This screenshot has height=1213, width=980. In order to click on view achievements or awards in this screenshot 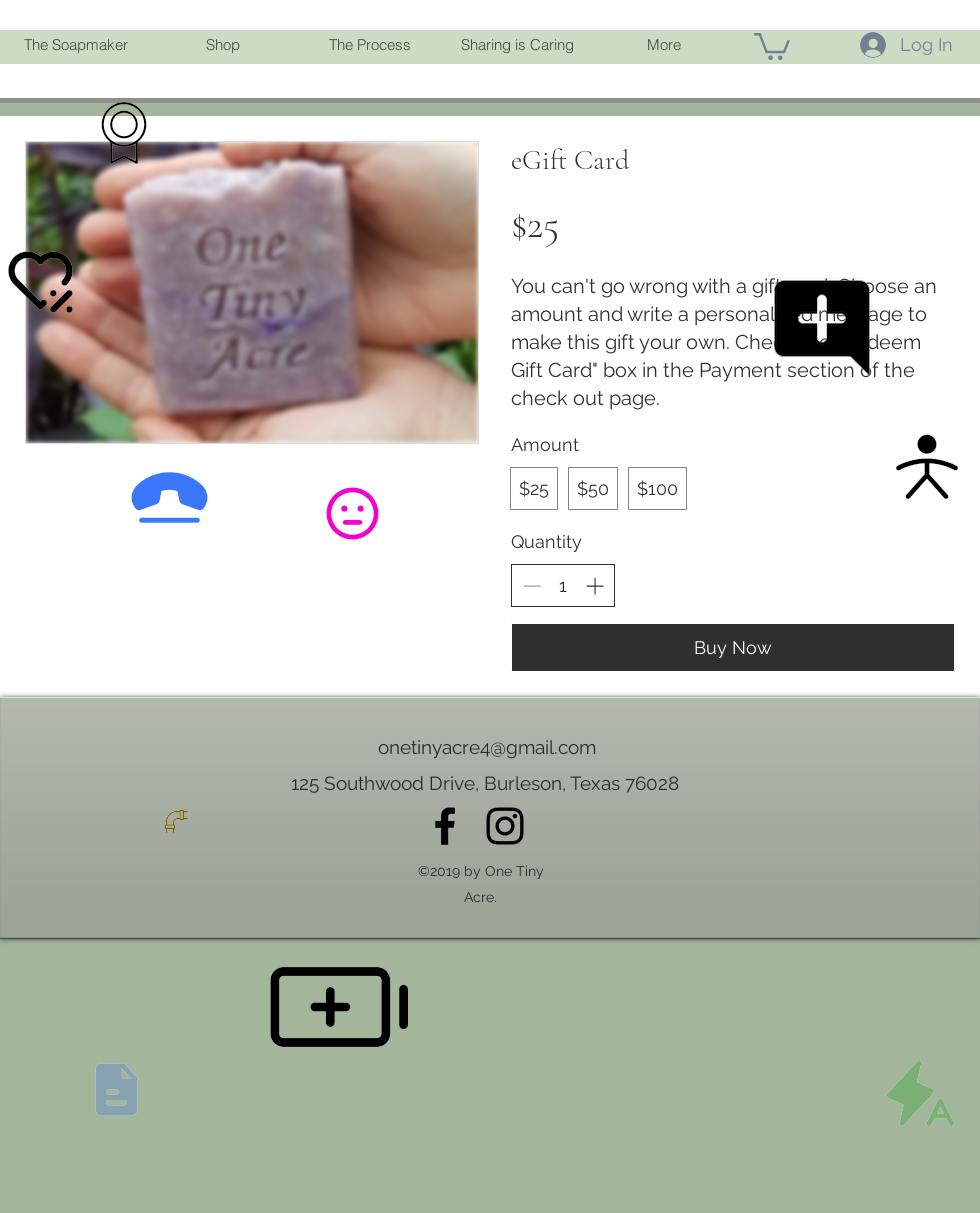, I will do `click(124, 133)`.